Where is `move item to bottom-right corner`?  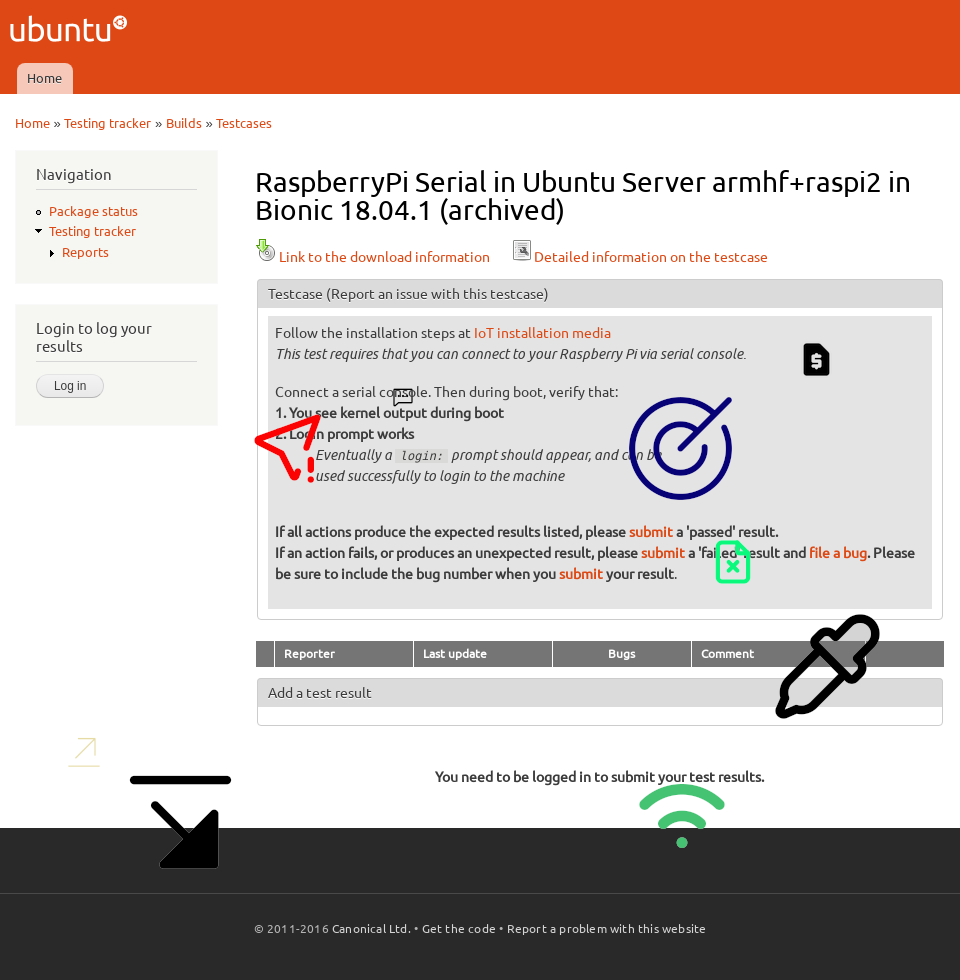
move item to bottom-right corner is located at coordinates (180, 826).